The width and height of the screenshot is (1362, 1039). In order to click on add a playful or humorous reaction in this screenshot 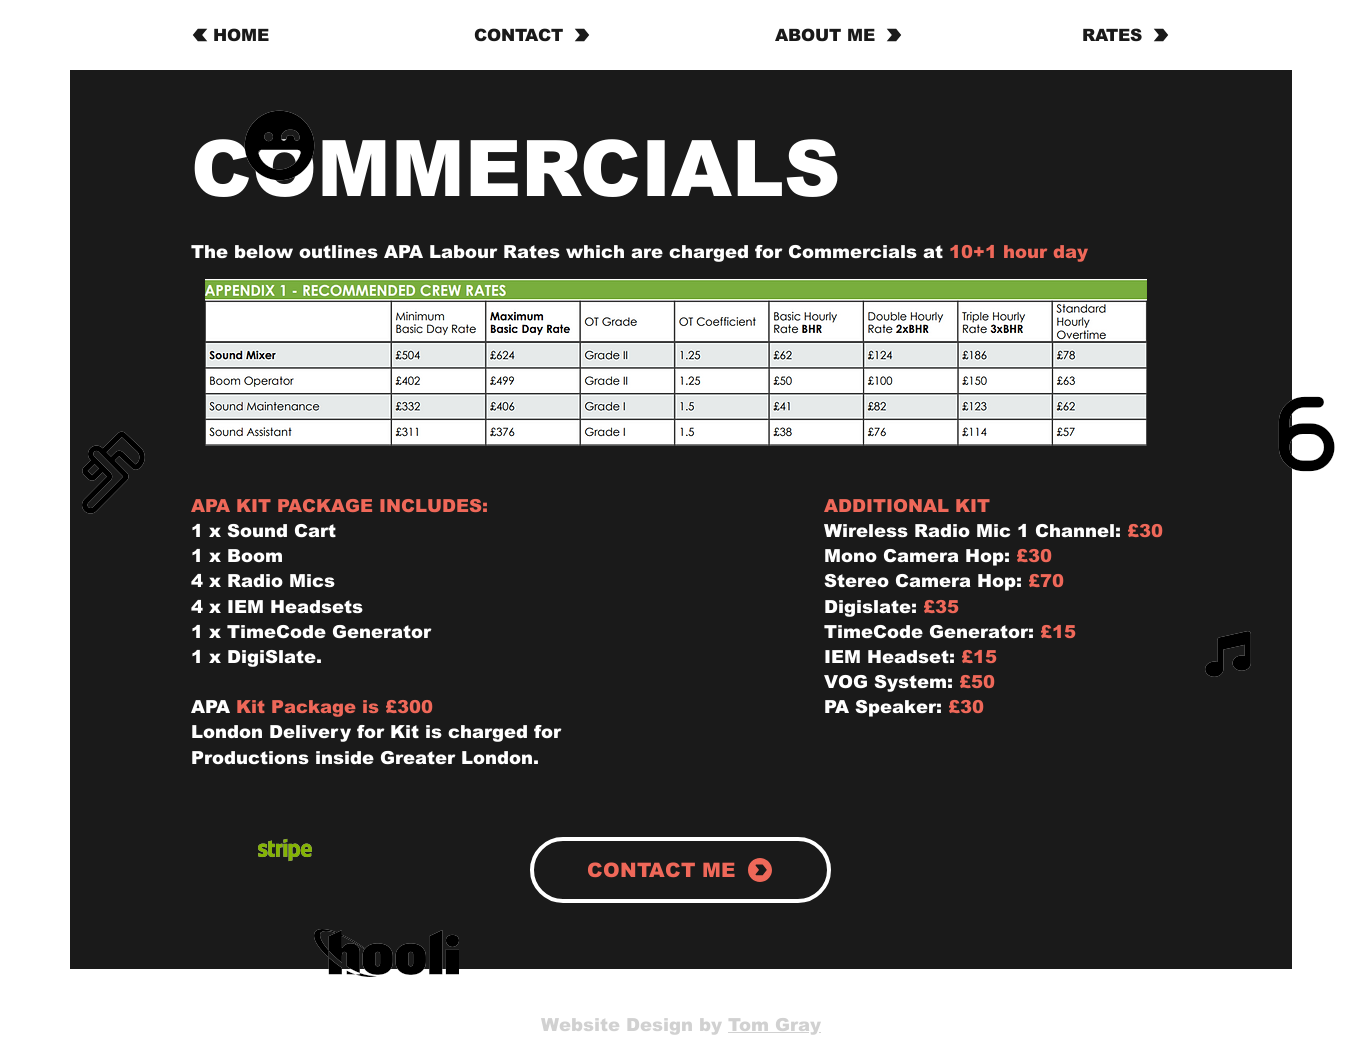, I will do `click(279, 145)`.